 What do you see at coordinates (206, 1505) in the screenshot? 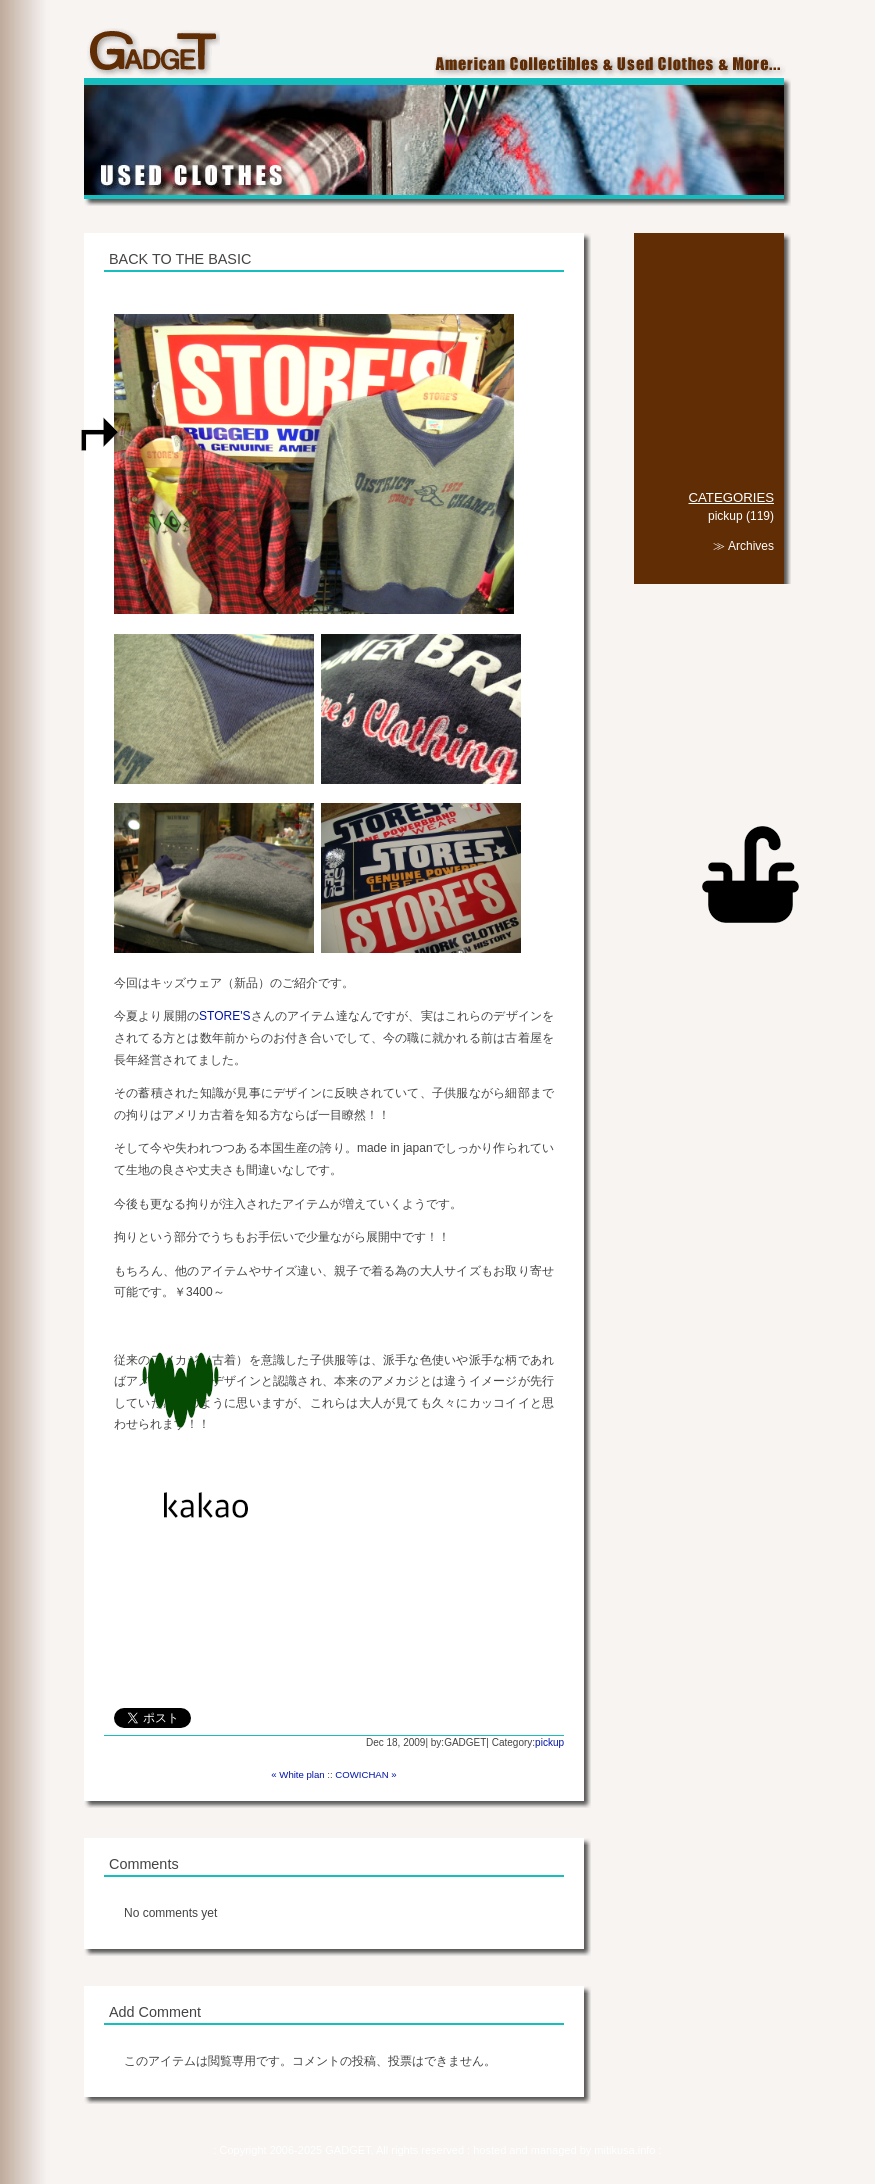
I see `open Kakao messaging app` at bounding box center [206, 1505].